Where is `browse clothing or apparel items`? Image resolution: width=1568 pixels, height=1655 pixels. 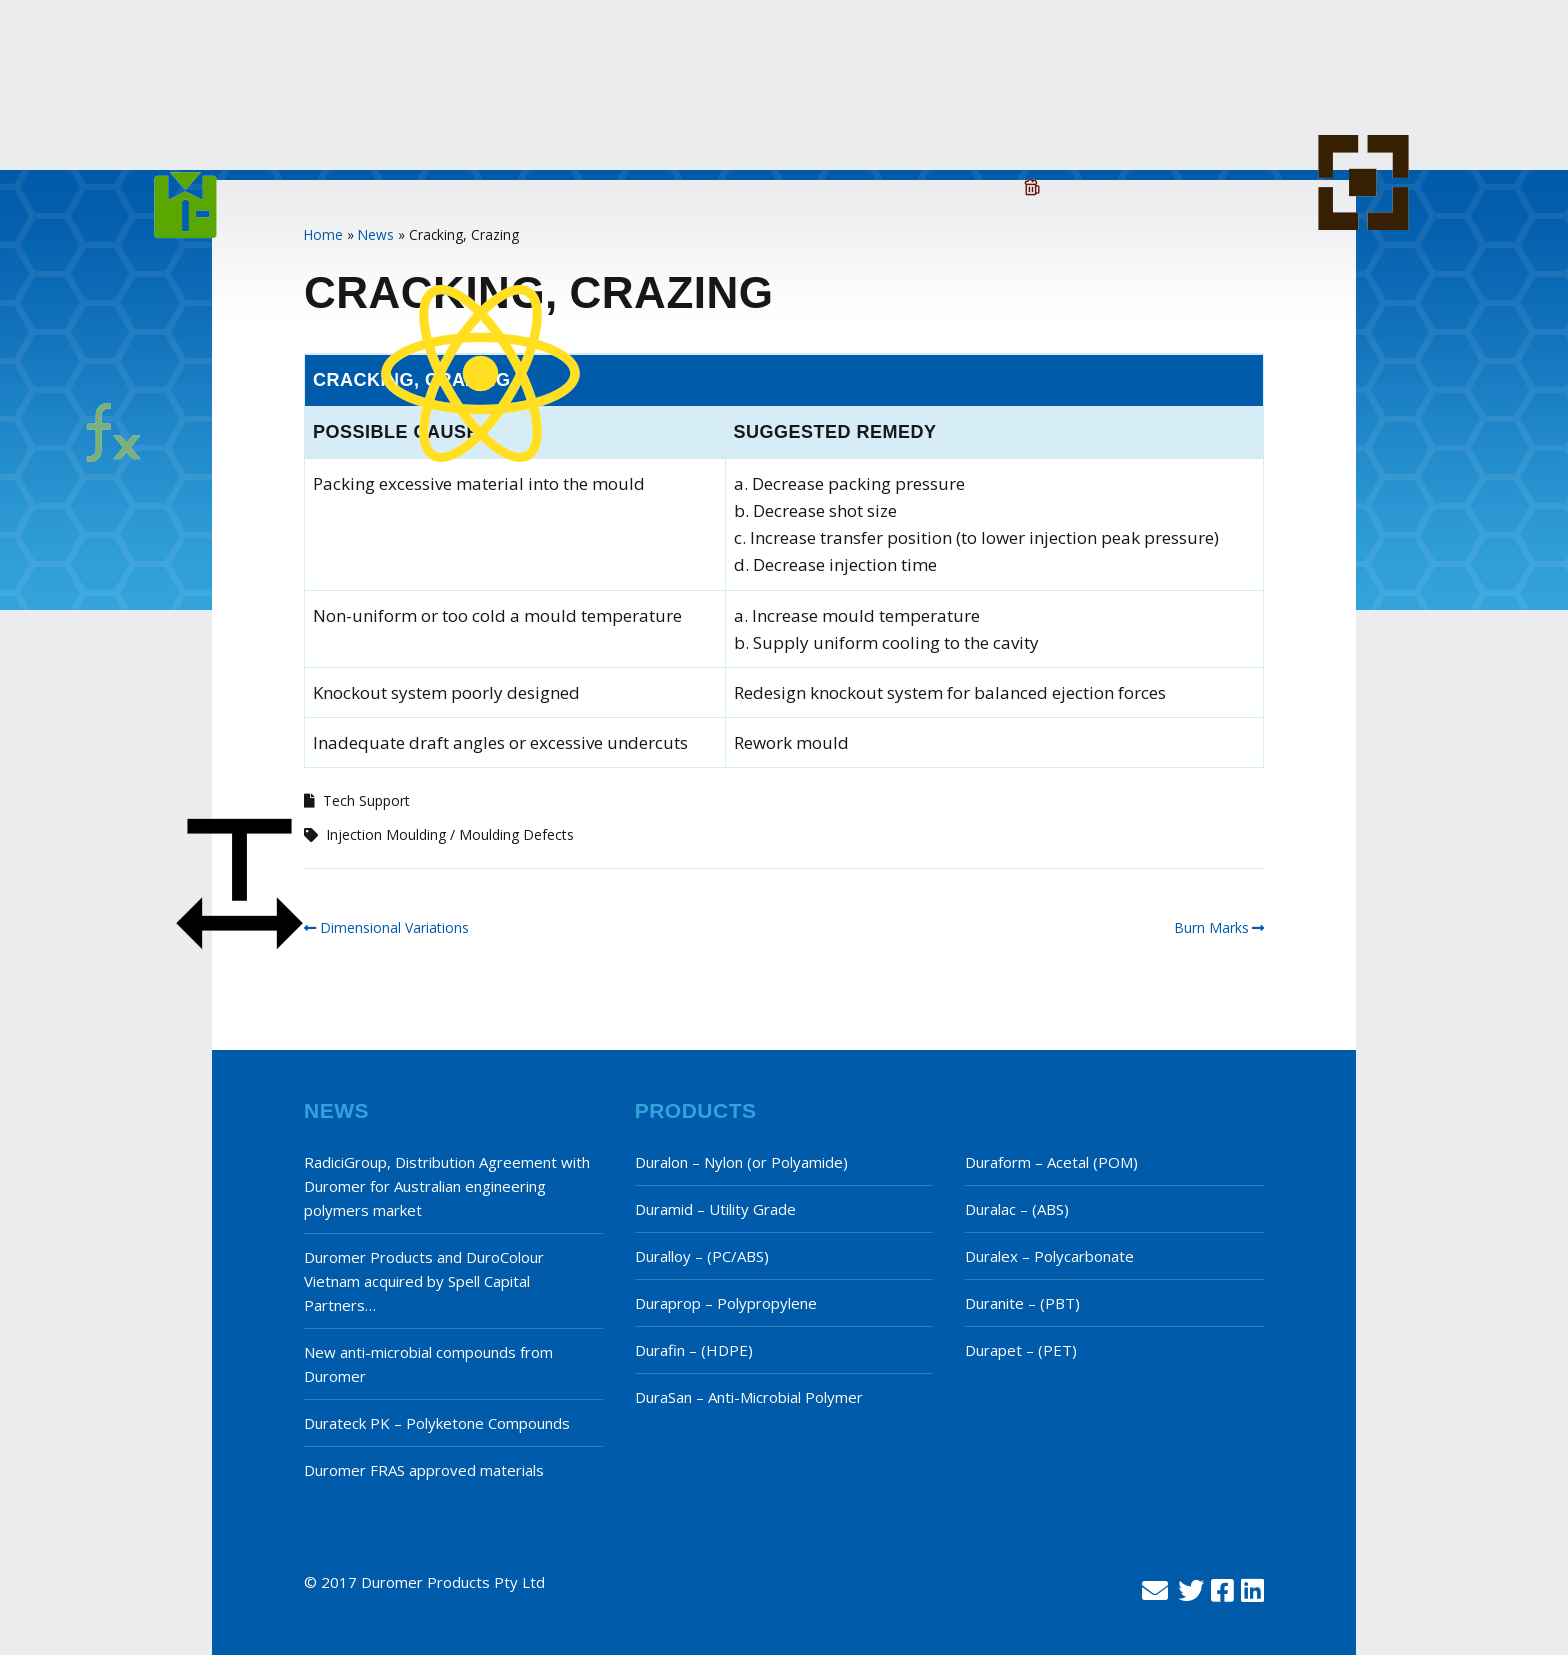 browse clothing or apparel items is located at coordinates (185, 203).